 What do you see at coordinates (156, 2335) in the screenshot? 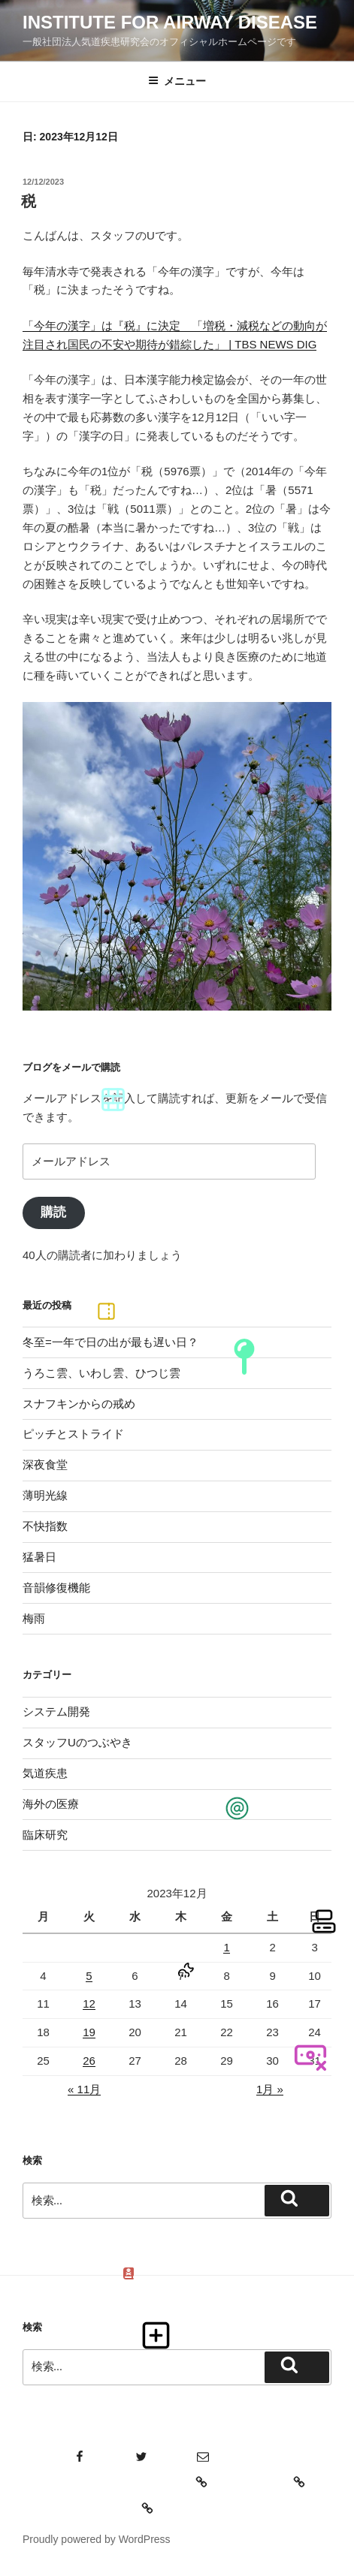
I see `add a new item or entry` at bounding box center [156, 2335].